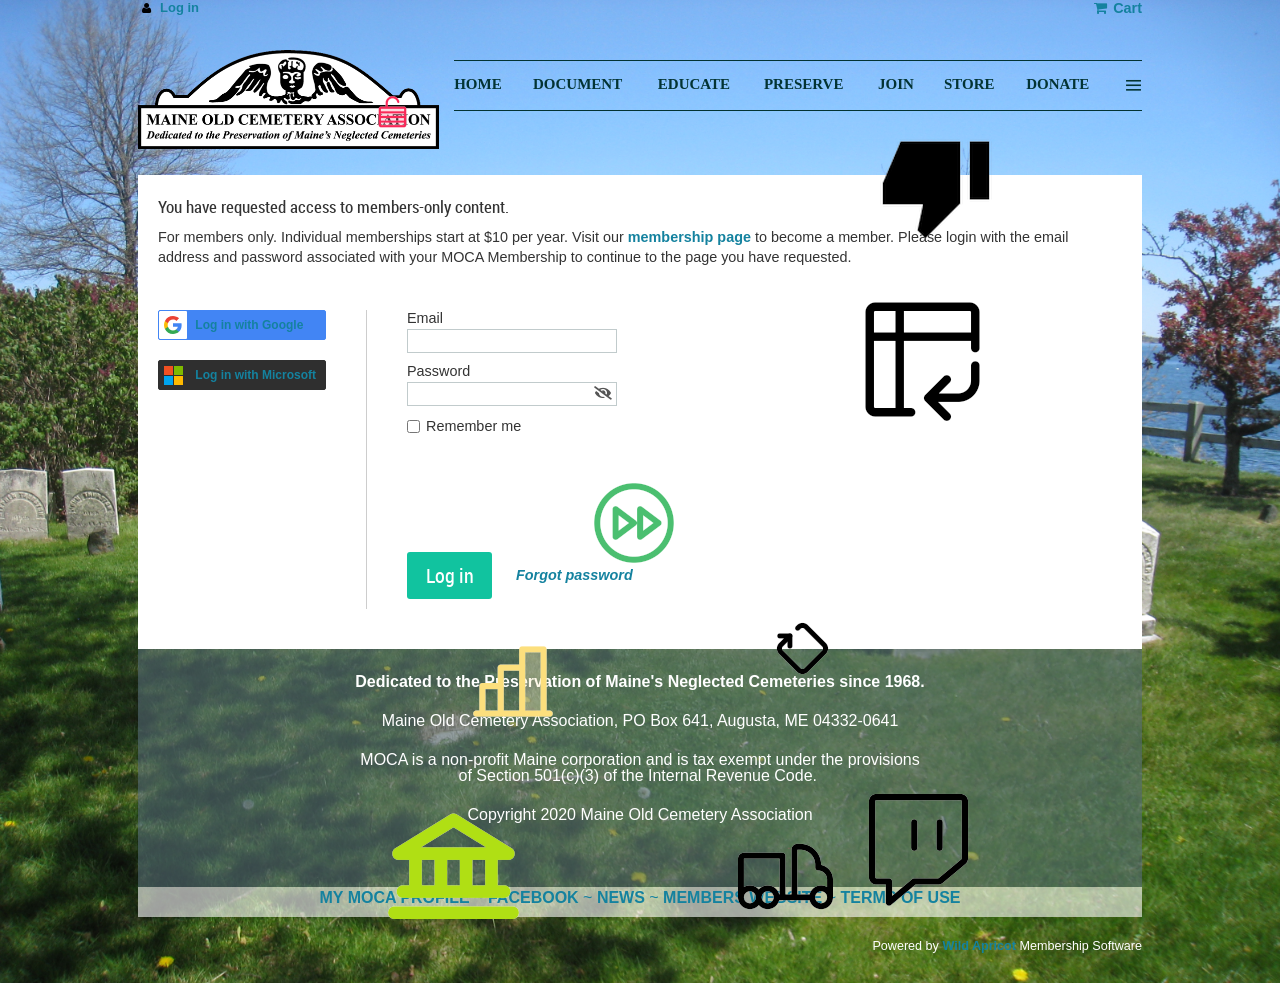  What do you see at coordinates (785, 876) in the screenshot?
I see `track shipment or delivery status` at bounding box center [785, 876].